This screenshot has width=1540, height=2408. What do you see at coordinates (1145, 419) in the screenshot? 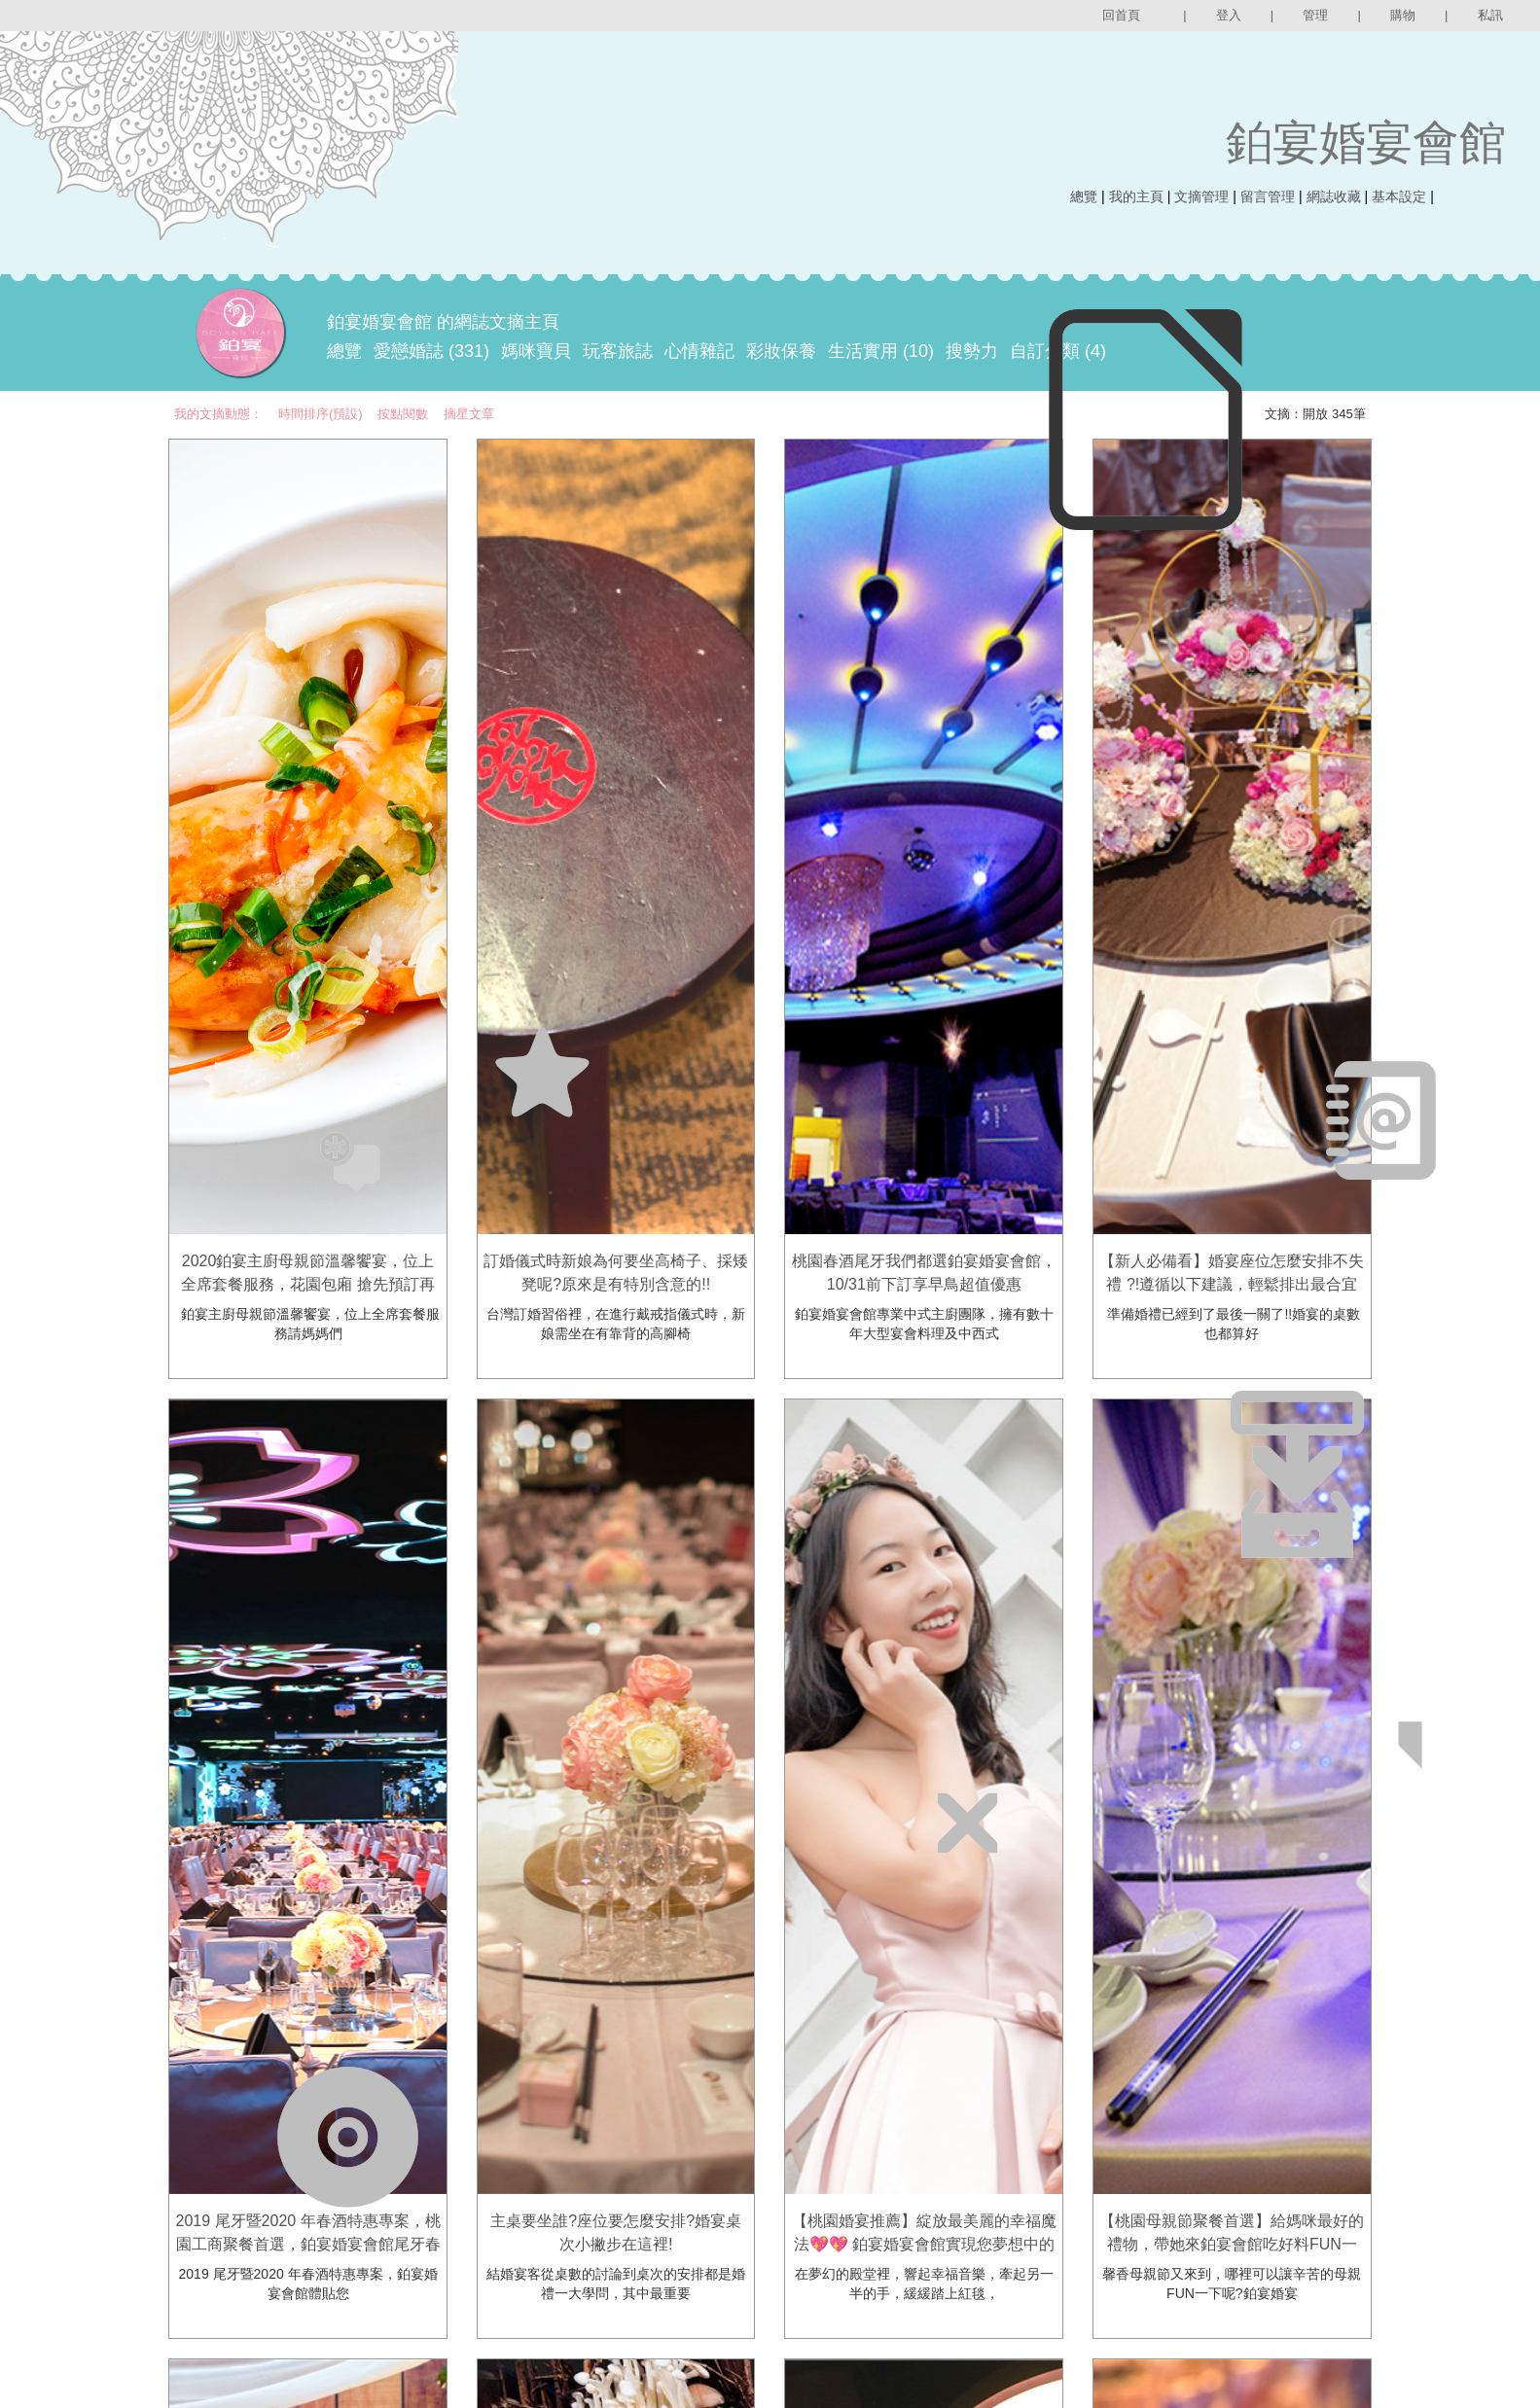
I see `open LibreOffice suite` at bounding box center [1145, 419].